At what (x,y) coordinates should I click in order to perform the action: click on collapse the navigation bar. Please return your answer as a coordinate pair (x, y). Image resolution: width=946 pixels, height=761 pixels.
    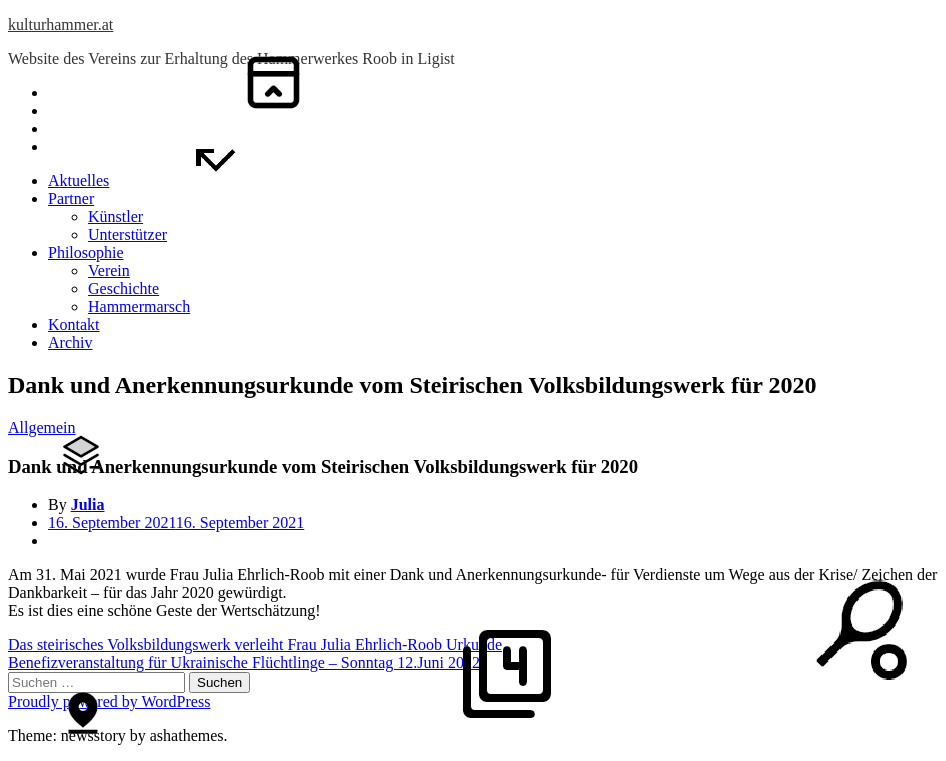
    Looking at the image, I should click on (273, 82).